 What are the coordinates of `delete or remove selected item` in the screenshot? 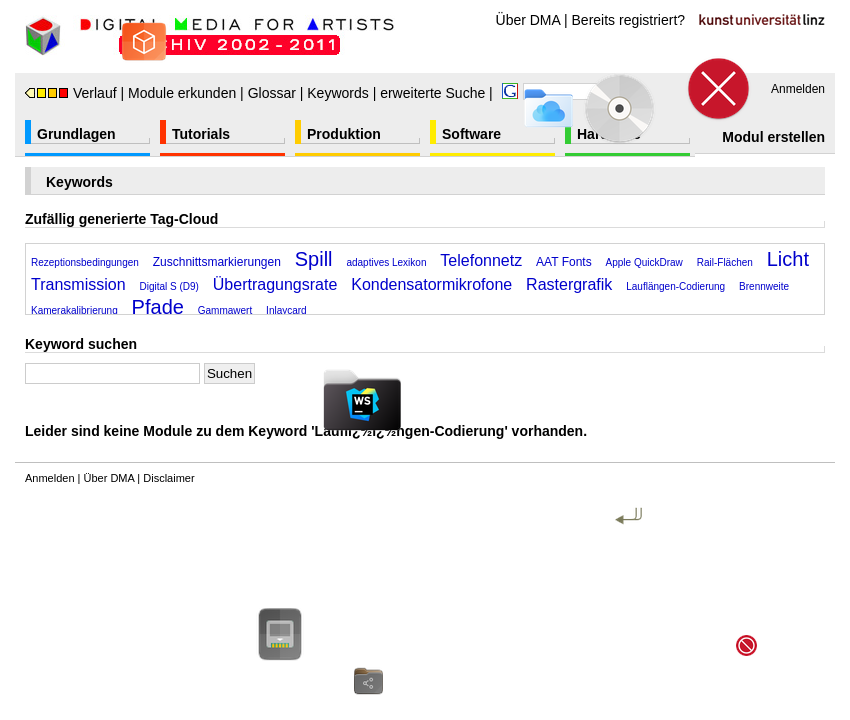 It's located at (746, 645).